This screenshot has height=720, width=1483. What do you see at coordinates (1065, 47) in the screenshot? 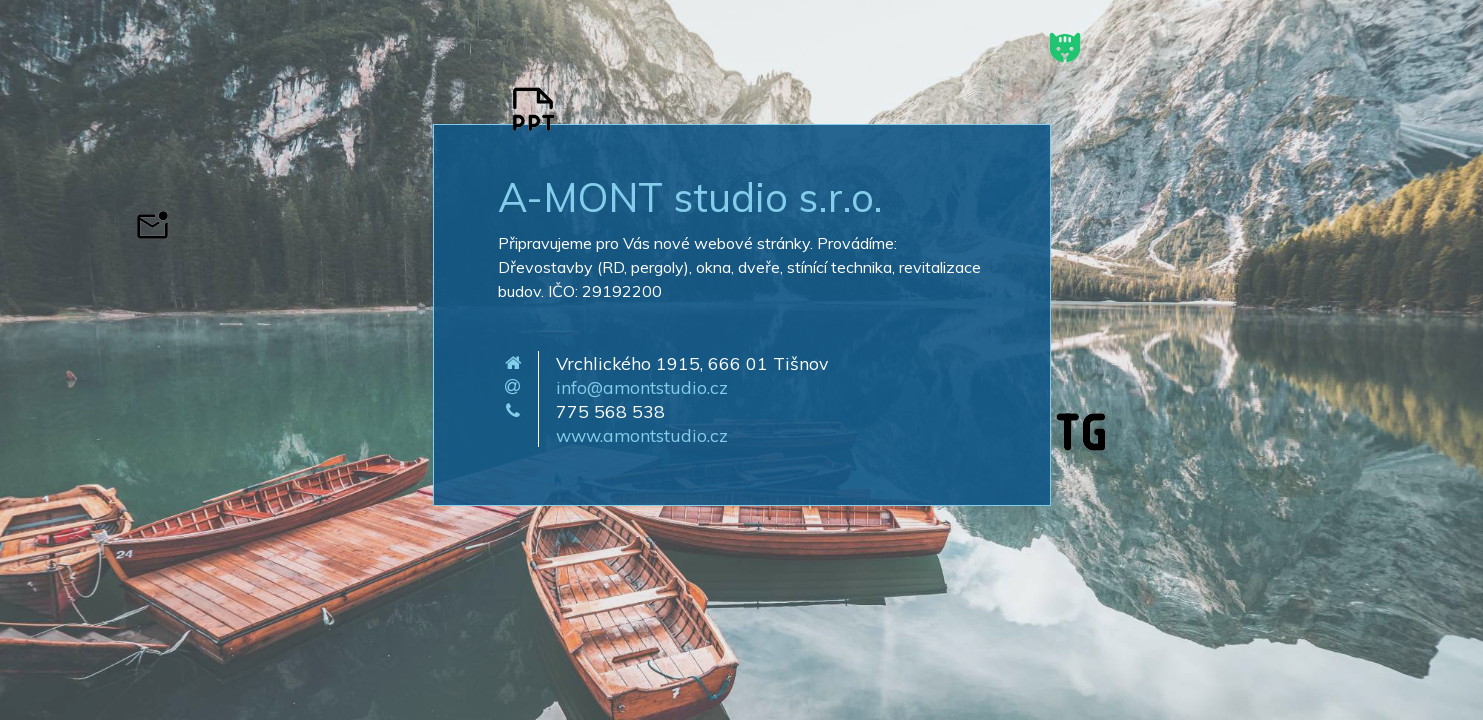
I see `access pet-related features or settings` at bounding box center [1065, 47].